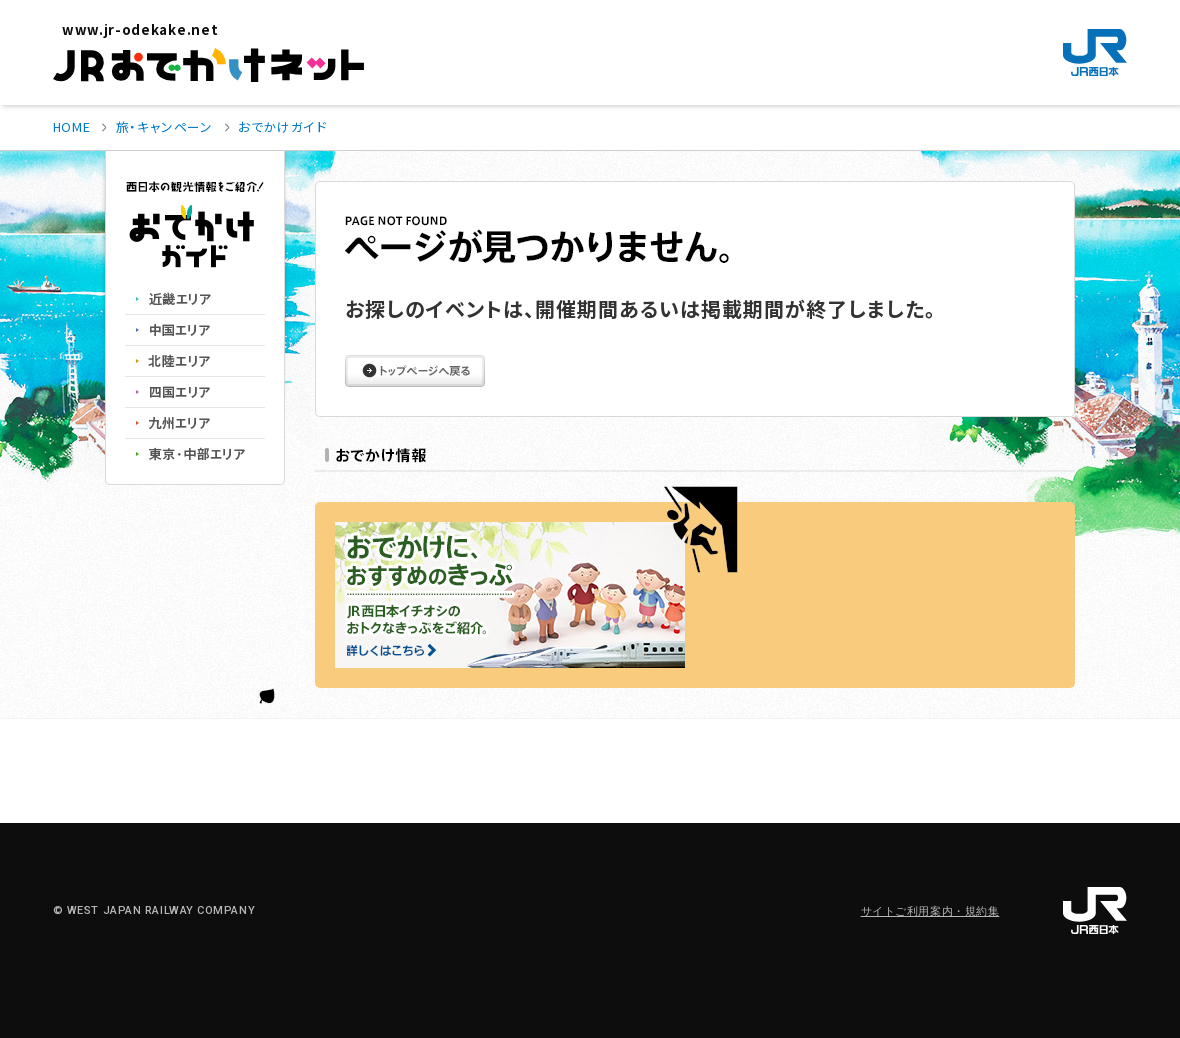 The width and height of the screenshot is (1180, 1038). Describe the element at coordinates (267, 696) in the screenshot. I see `indicates eco-friendly or sustainable option` at that location.